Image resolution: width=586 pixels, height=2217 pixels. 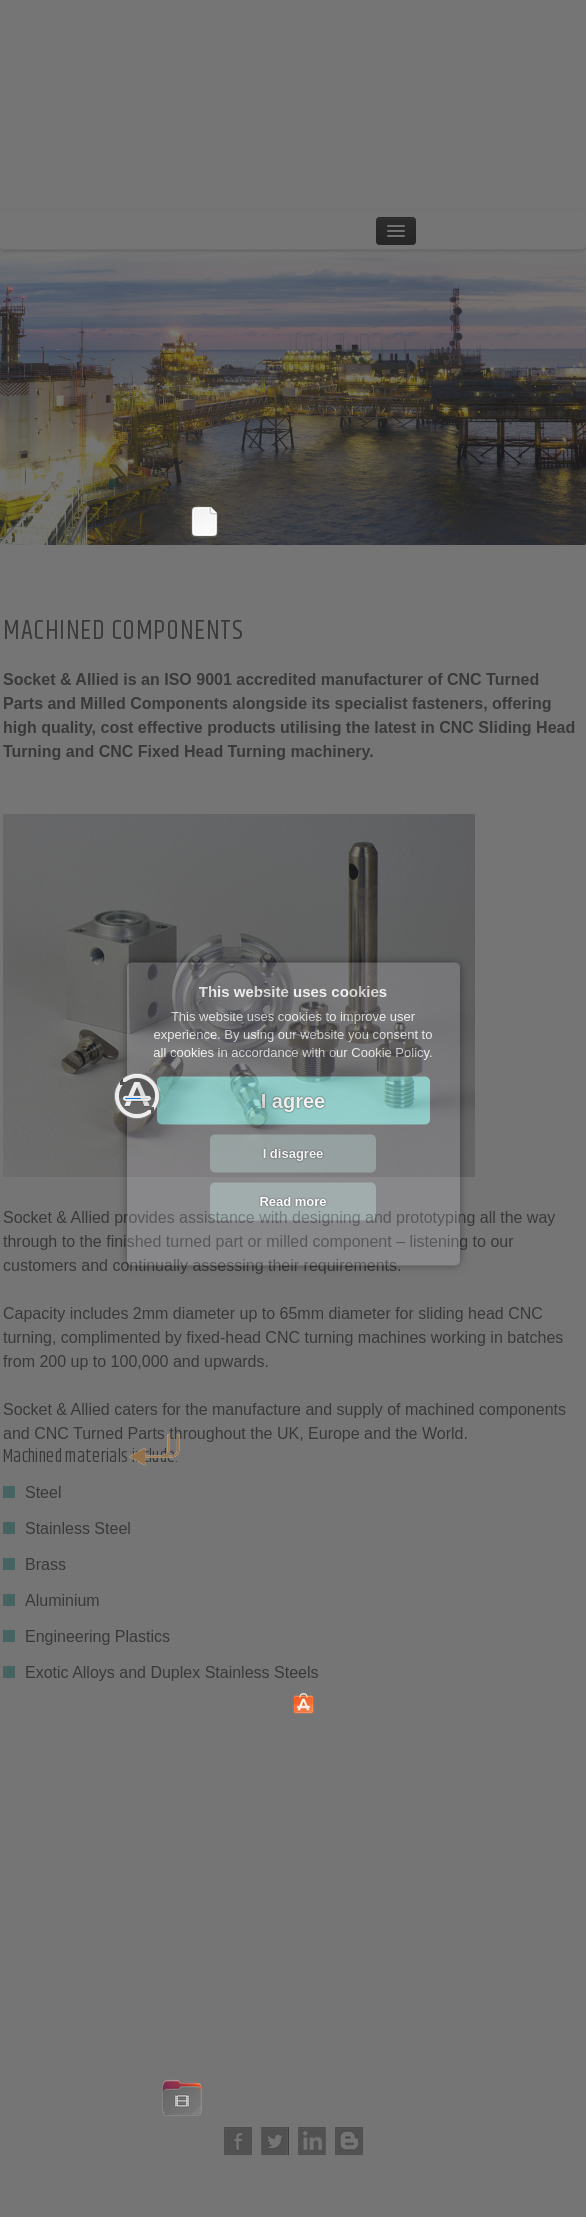 I want to click on open the software center to browse and install applications, so click(x=303, y=1704).